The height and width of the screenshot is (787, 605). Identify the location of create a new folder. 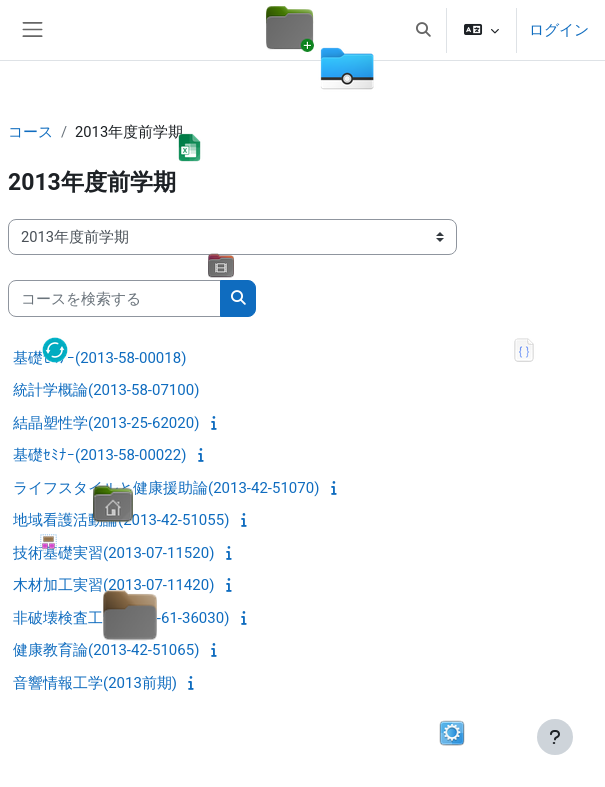
(289, 27).